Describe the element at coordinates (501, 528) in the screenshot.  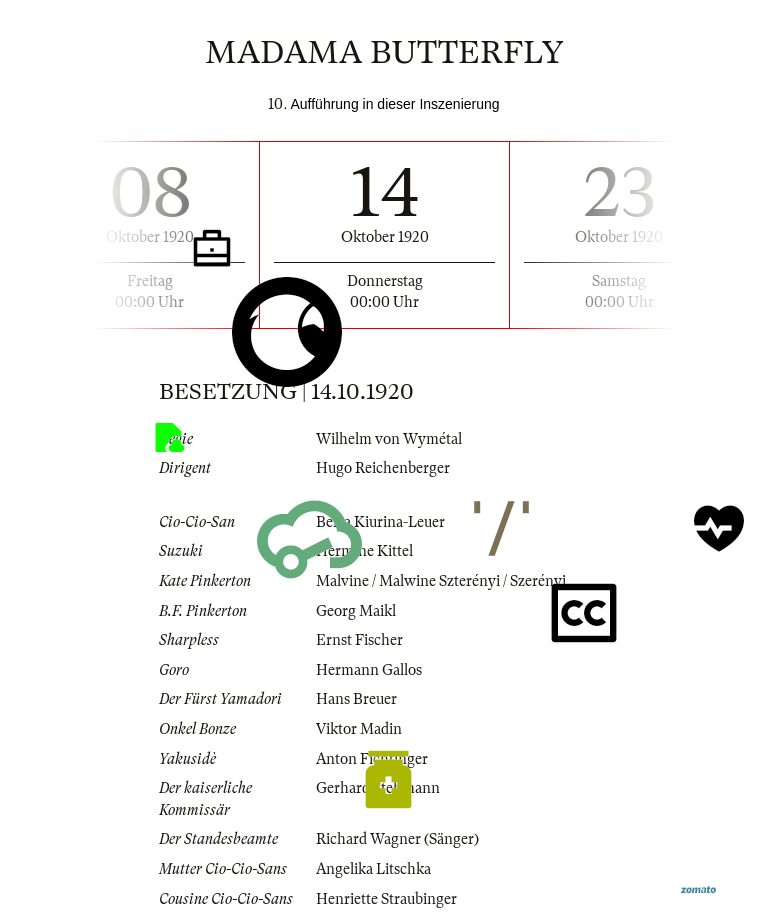
I see `access slash commands menu` at that location.